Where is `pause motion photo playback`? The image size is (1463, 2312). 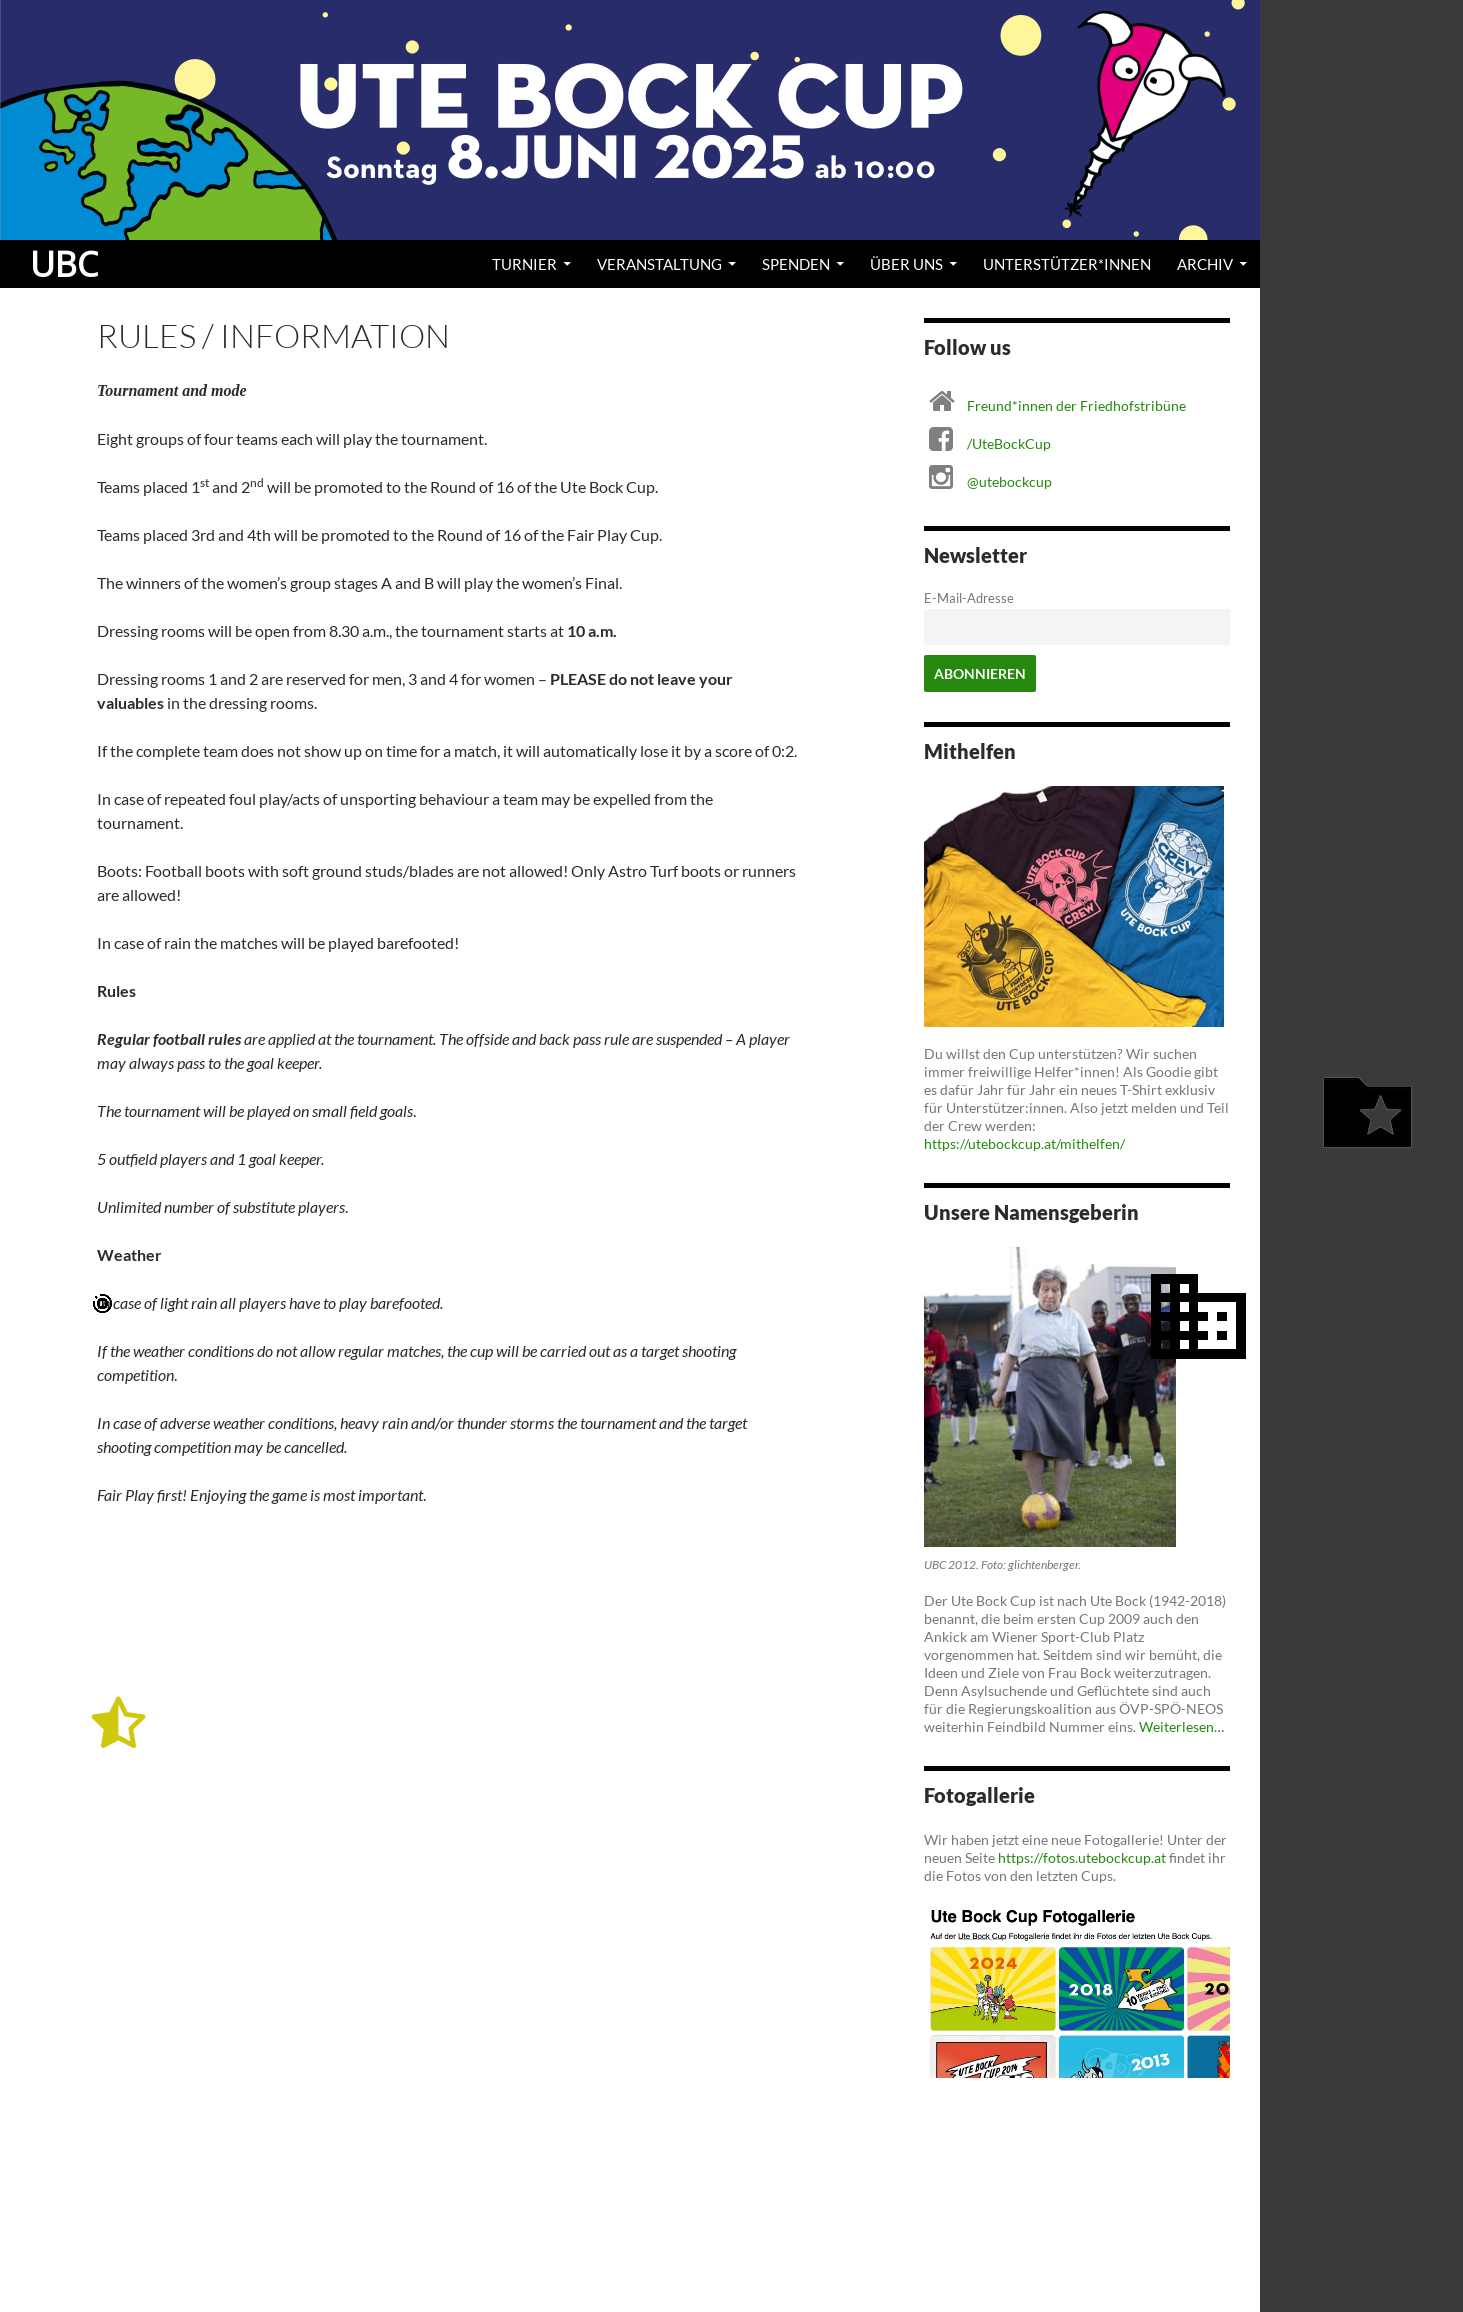 pause motion photo playback is located at coordinates (102, 1303).